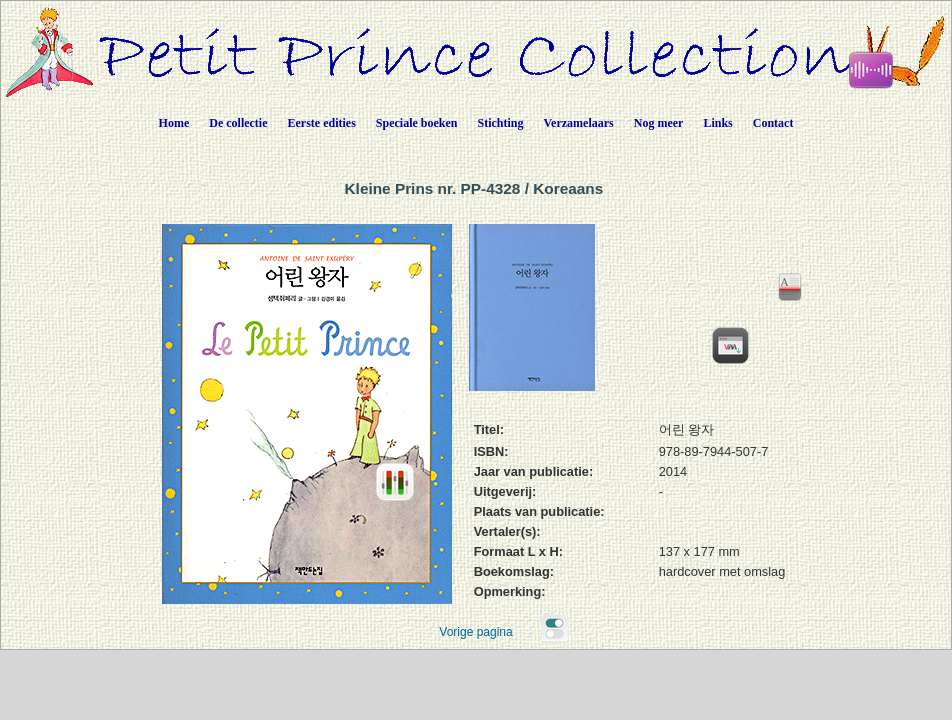 The image size is (952, 720). What do you see at coordinates (871, 70) in the screenshot?
I see `open the sound recorder app` at bounding box center [871, 70].